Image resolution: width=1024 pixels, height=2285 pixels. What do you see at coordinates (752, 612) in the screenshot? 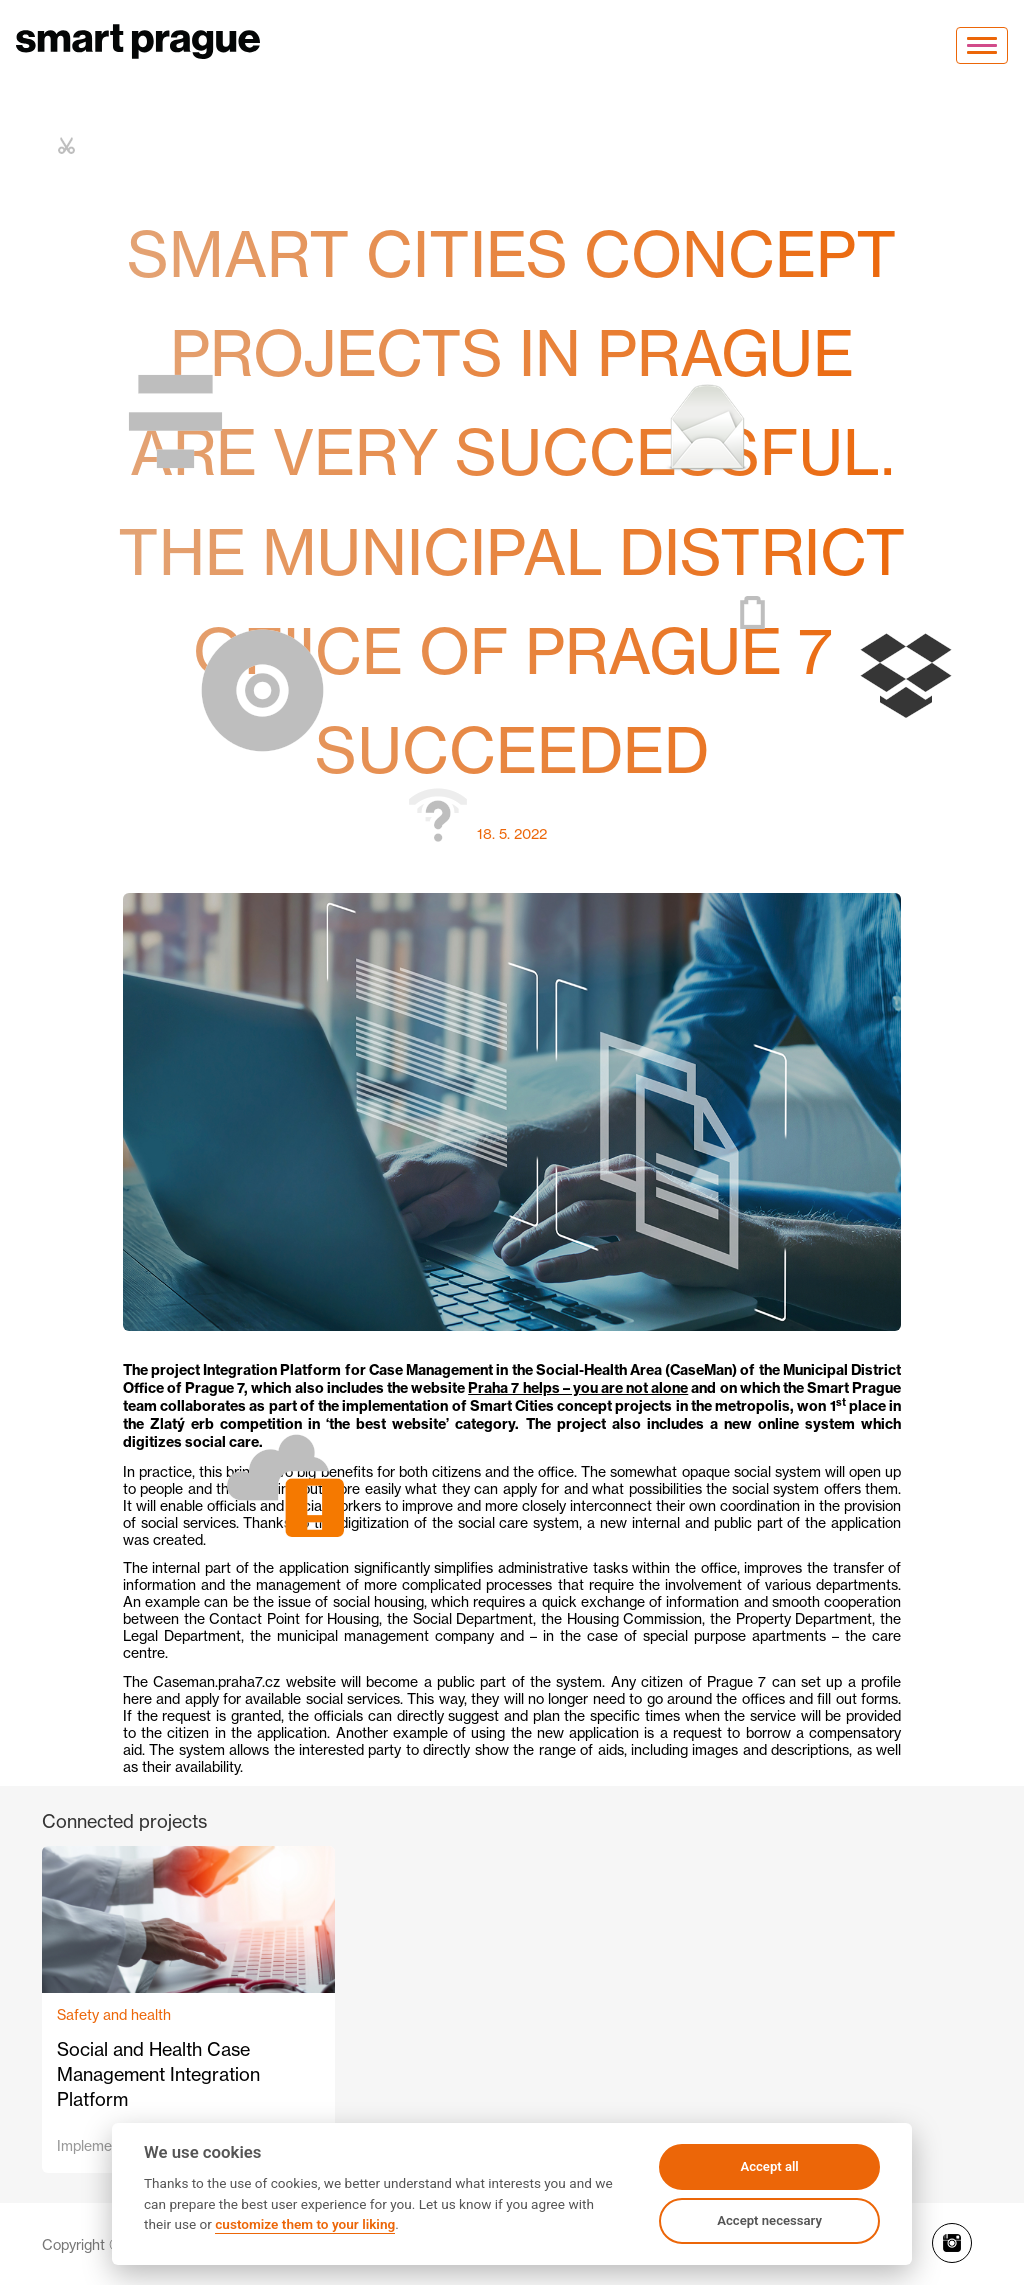
I see `indicates battery is empty or critically low` at bounding box center [752, 612].